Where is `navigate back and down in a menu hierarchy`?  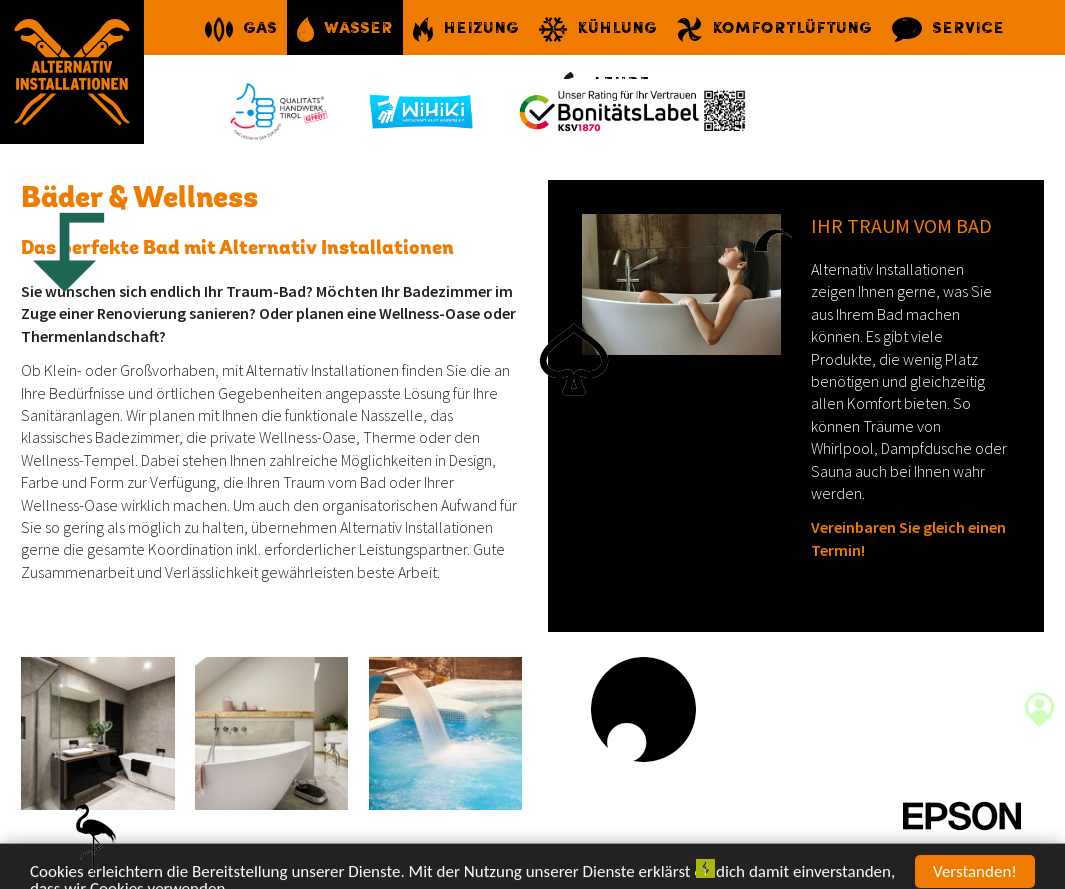 navigate back and down in a menu hierarchy is located at coordinates (69, 247).